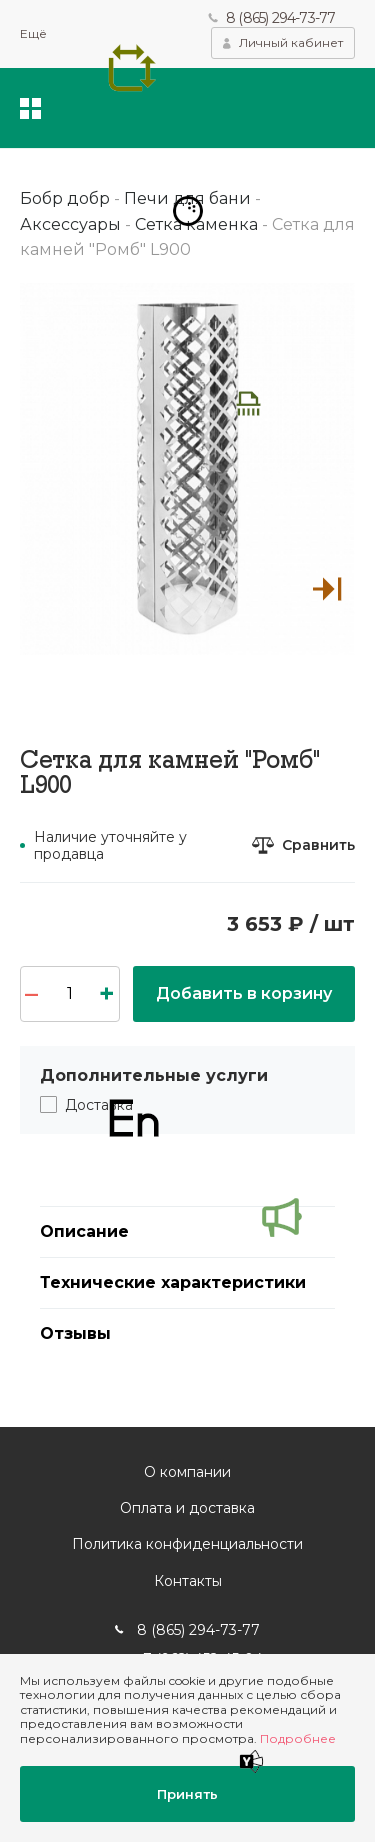 Image resolution: width=375 pixels, height=1842 pixels. What do you see at coordinates (280, 1216) in the screenshot?
I see `make an announcement or broadcast` at bounding box center [280, 1216].